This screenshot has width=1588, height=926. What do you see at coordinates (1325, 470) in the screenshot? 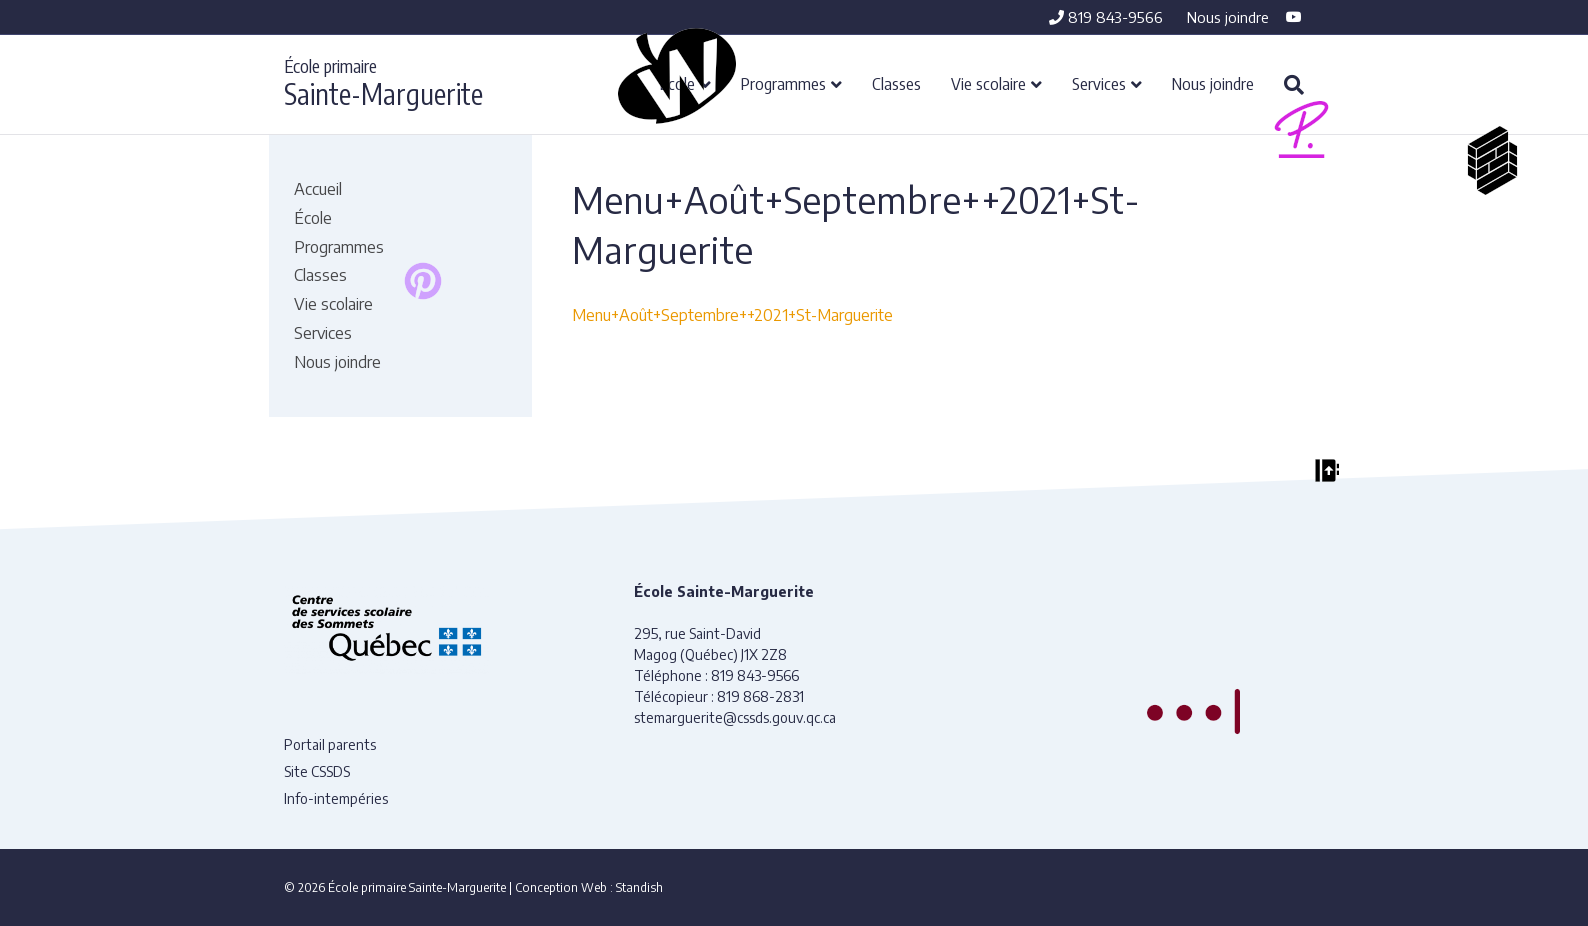
I see `upload contacts from your address book` at bounding box center [1325, 470].